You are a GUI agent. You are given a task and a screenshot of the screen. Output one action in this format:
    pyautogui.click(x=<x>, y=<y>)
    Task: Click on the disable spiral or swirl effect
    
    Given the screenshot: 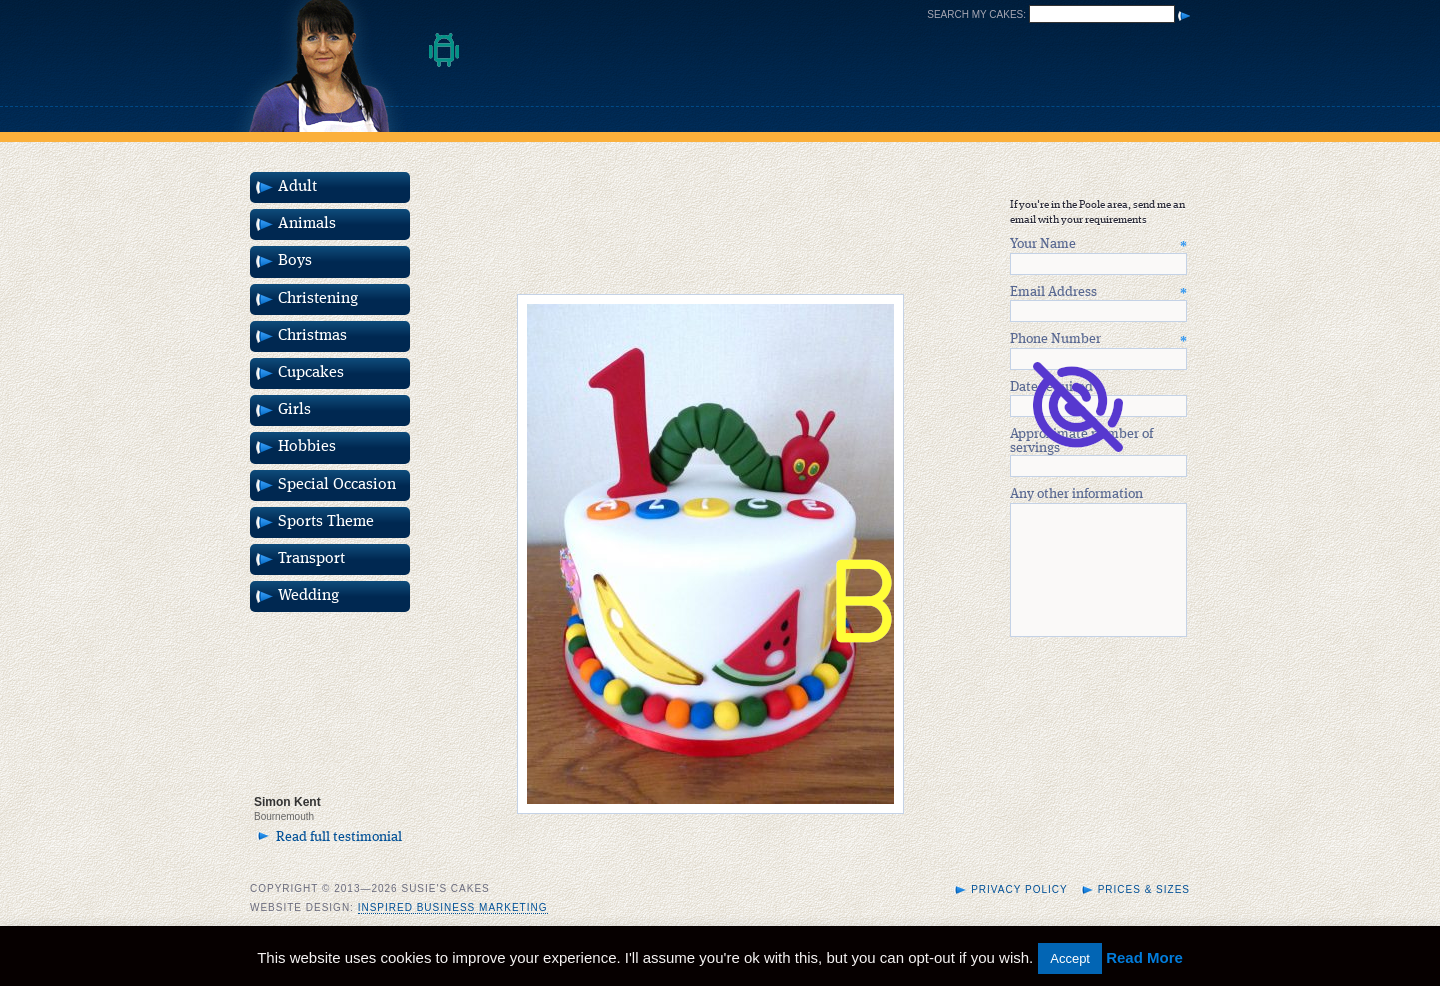 What is the action you would take?
    pyautogui.click(x=1078, y=407)
    